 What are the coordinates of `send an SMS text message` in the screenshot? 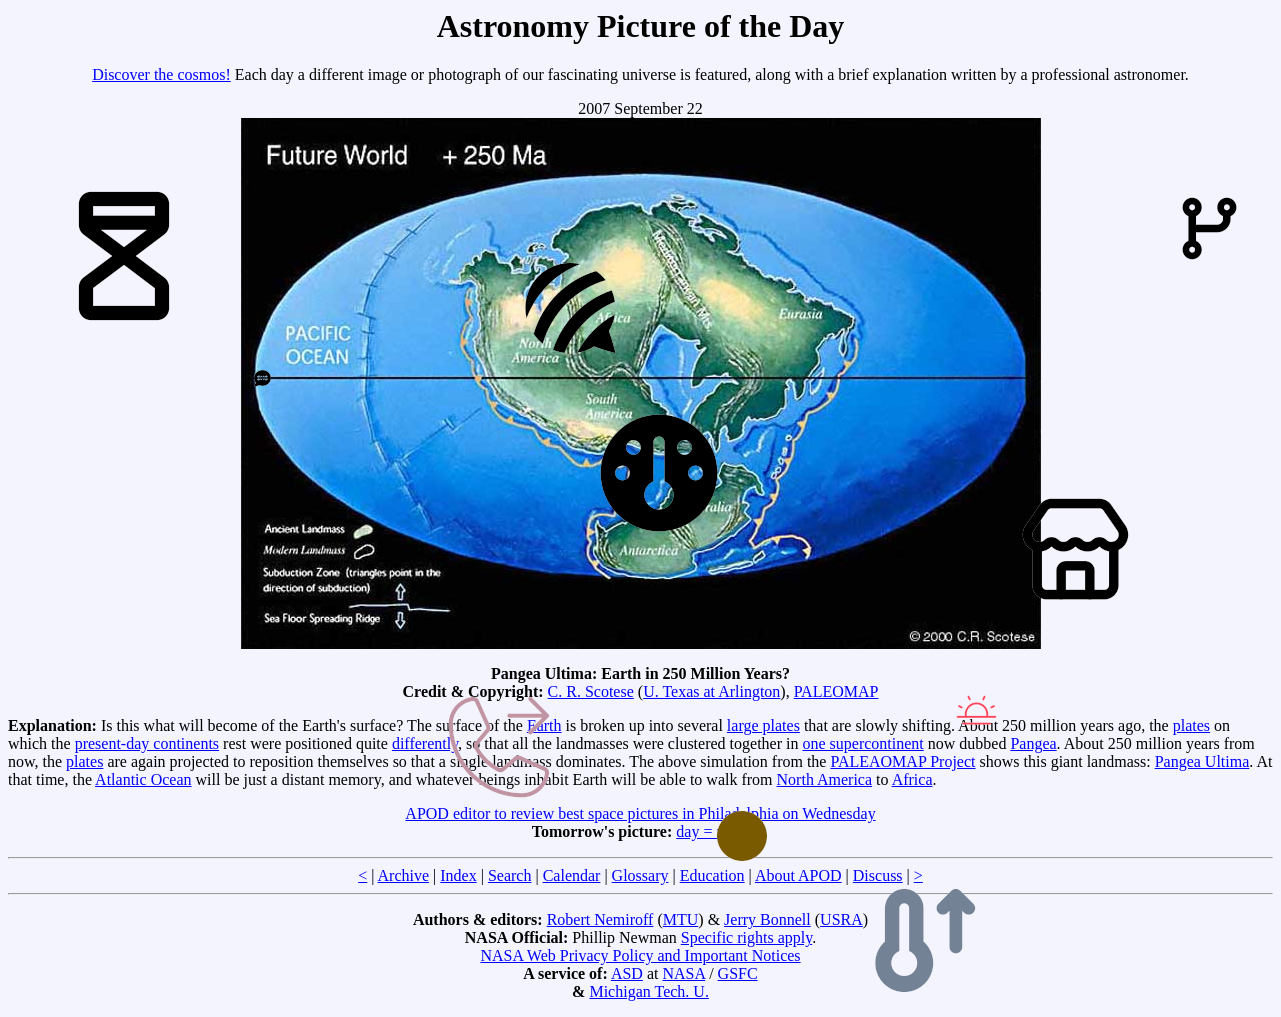 It's located at (262, 378).